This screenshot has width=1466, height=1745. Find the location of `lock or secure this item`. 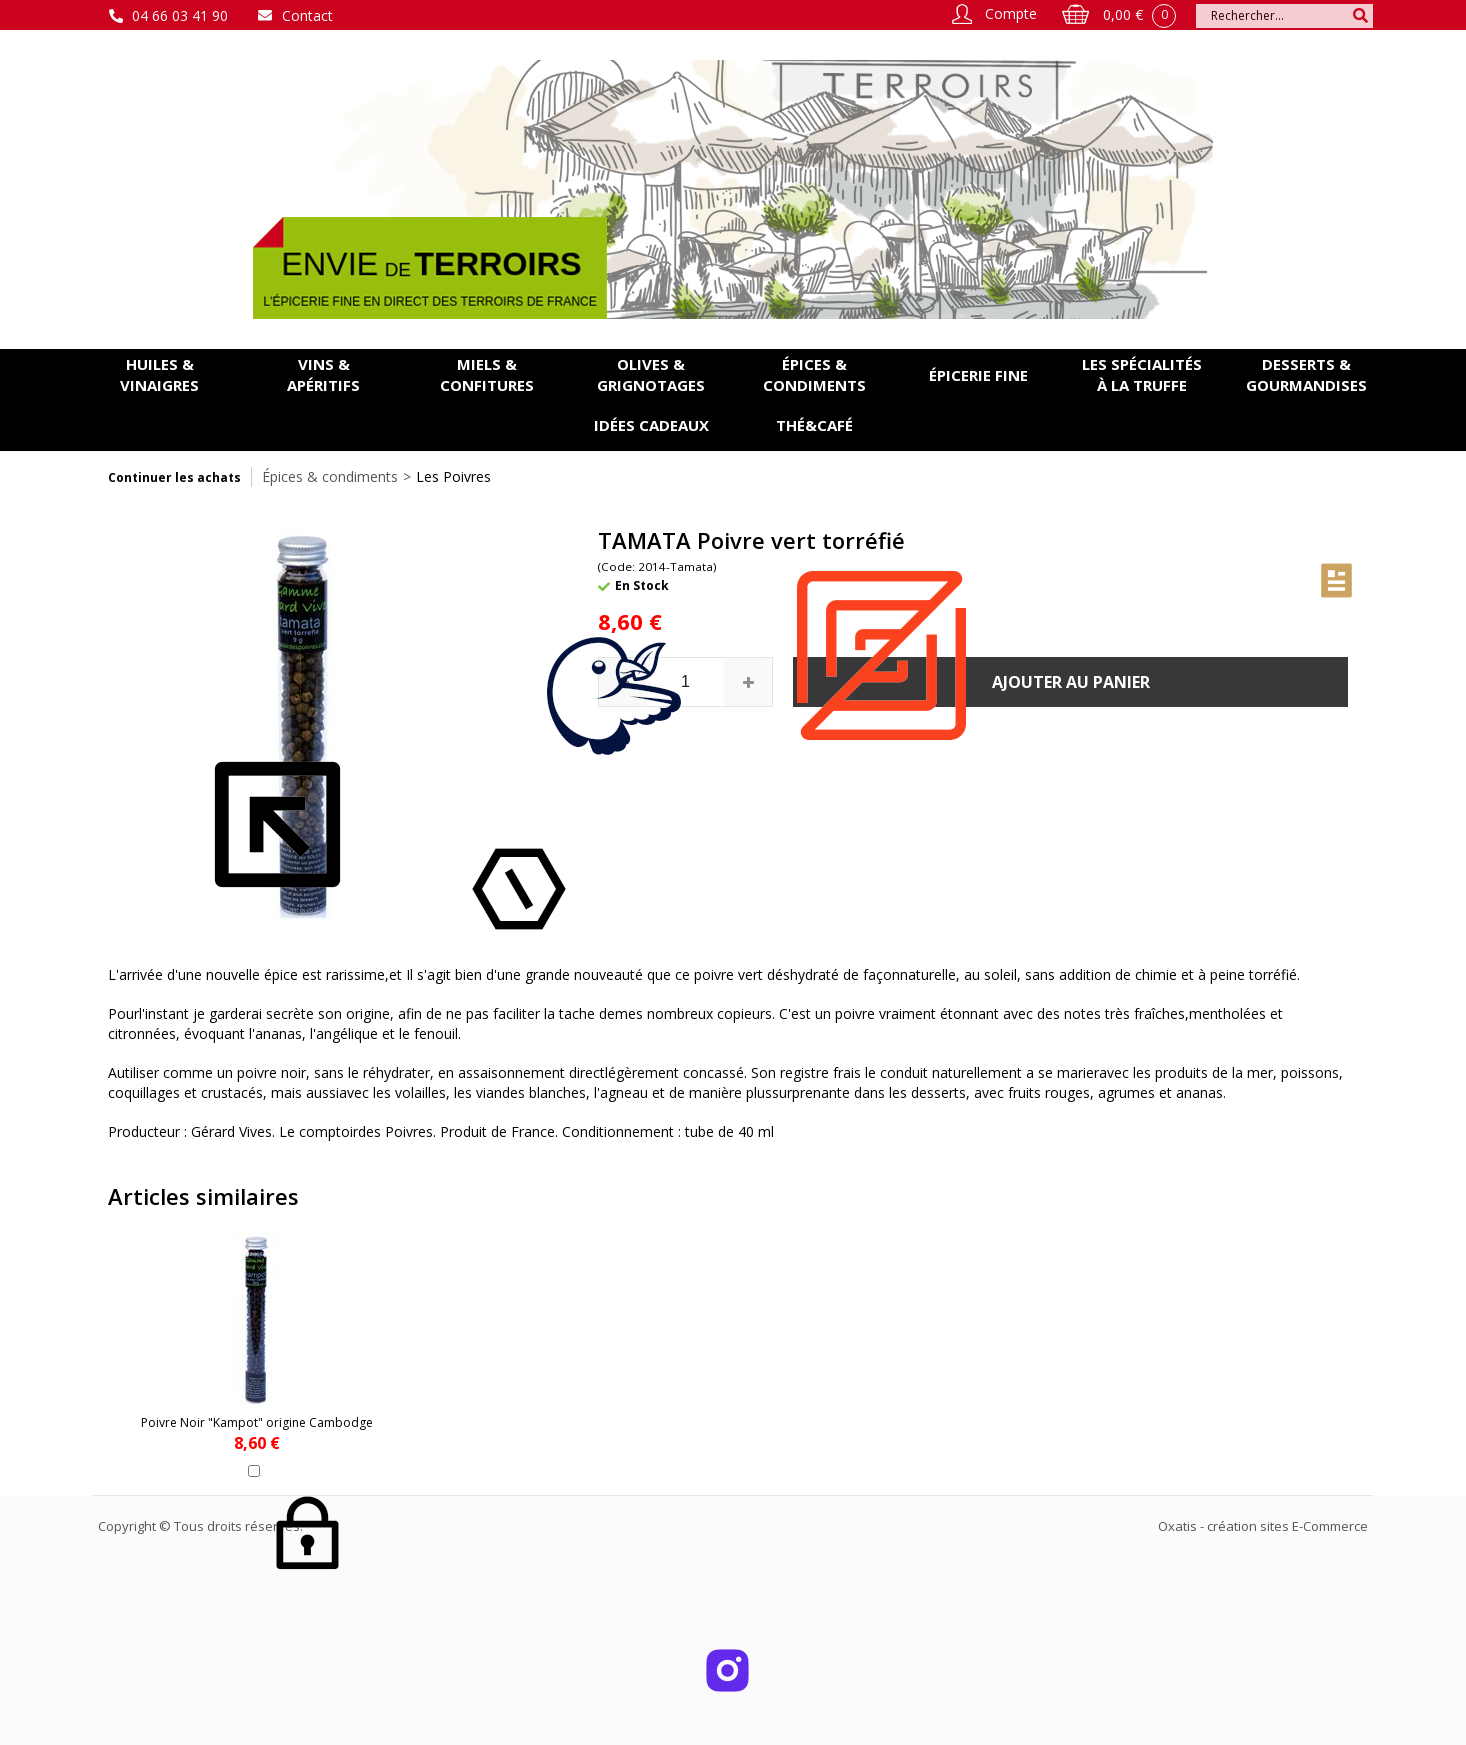

lock or secure this item is located at coordinates (307, 1534).